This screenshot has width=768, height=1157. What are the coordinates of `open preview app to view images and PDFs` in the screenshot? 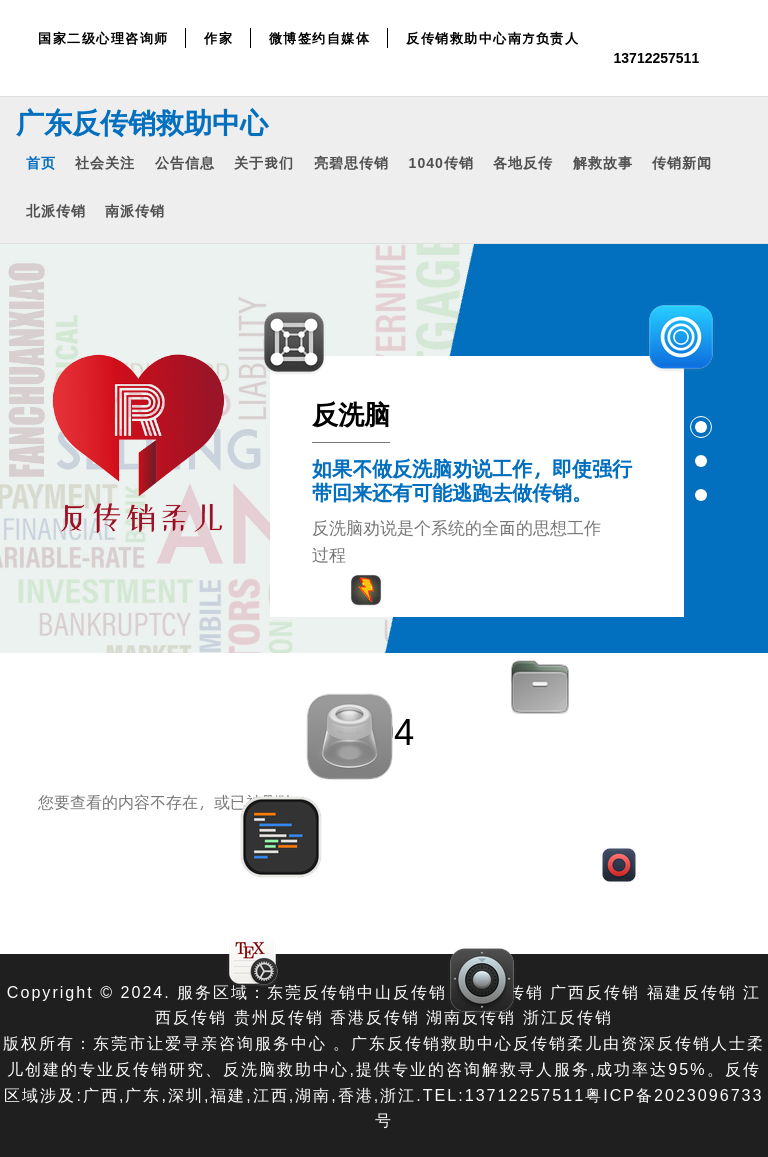 It's located at (349, 736).